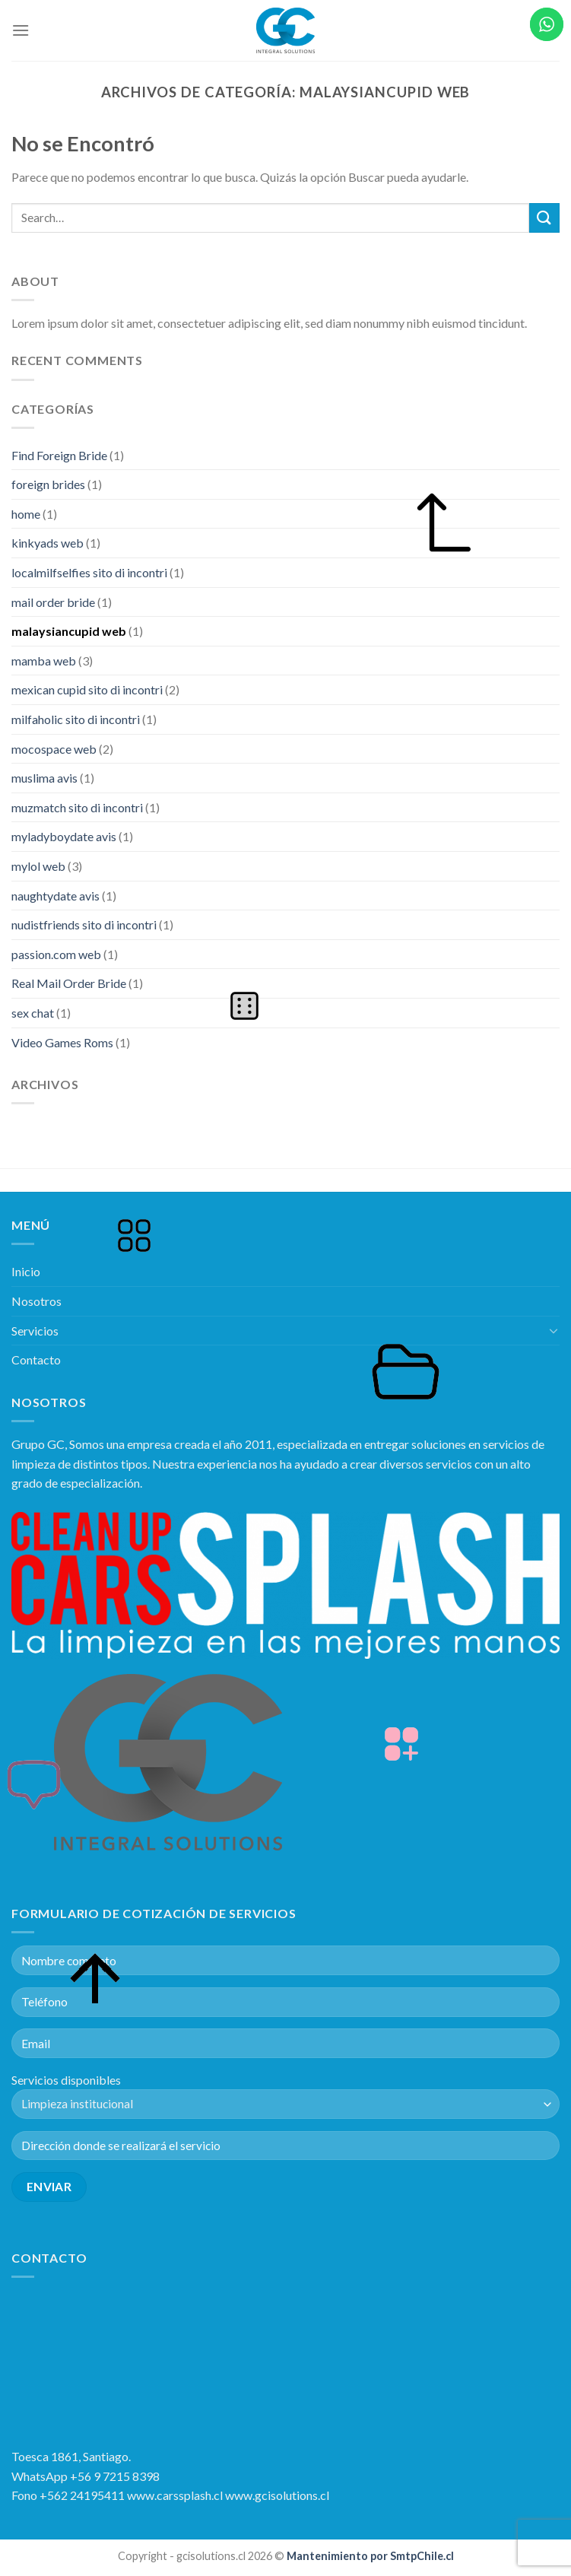 Image resolution: width=571 pixels, height=2576 pixels. What do you see at coordinates (405, 1371) in the screenshot?
I see `view contents of an open folder` at bounding box center [405, 1371].